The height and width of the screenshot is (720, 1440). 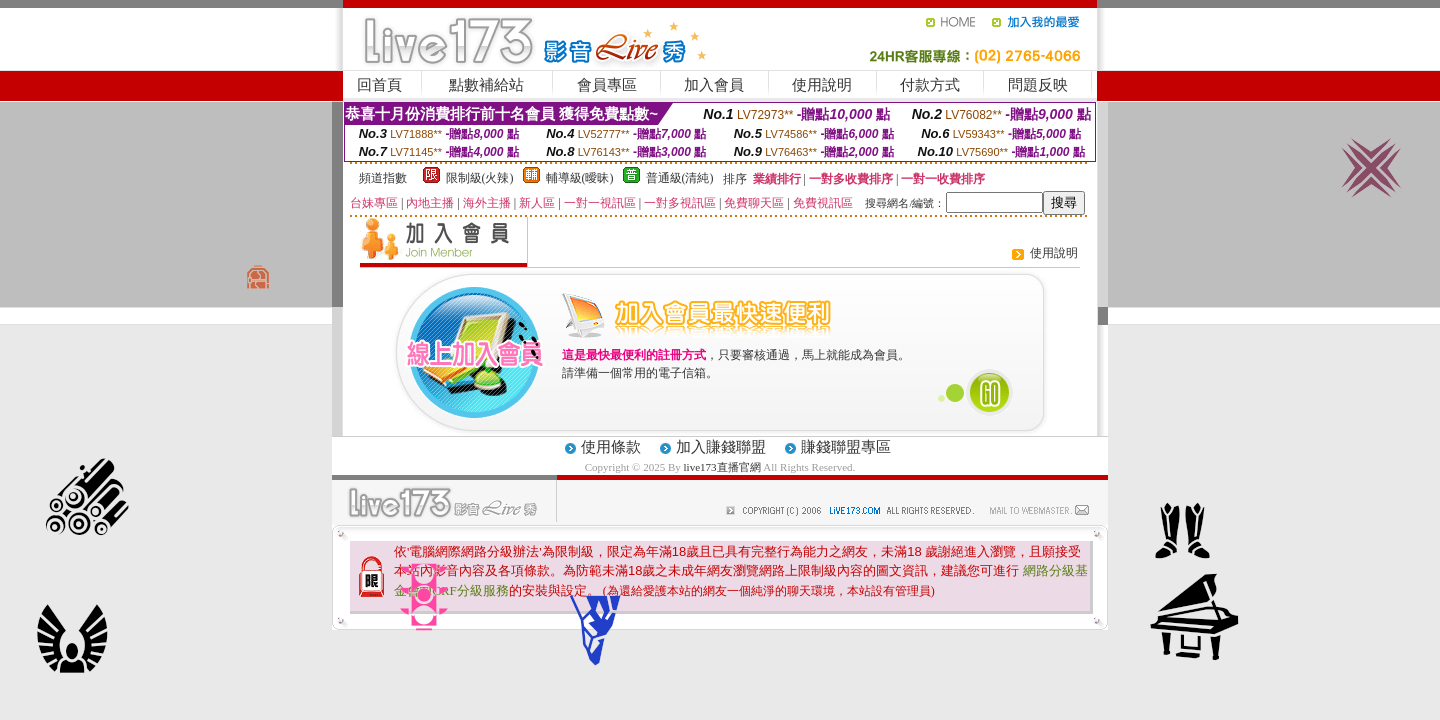 I want to click on access piano or keyboard instrument sounds, so click(x=1194, y=616).